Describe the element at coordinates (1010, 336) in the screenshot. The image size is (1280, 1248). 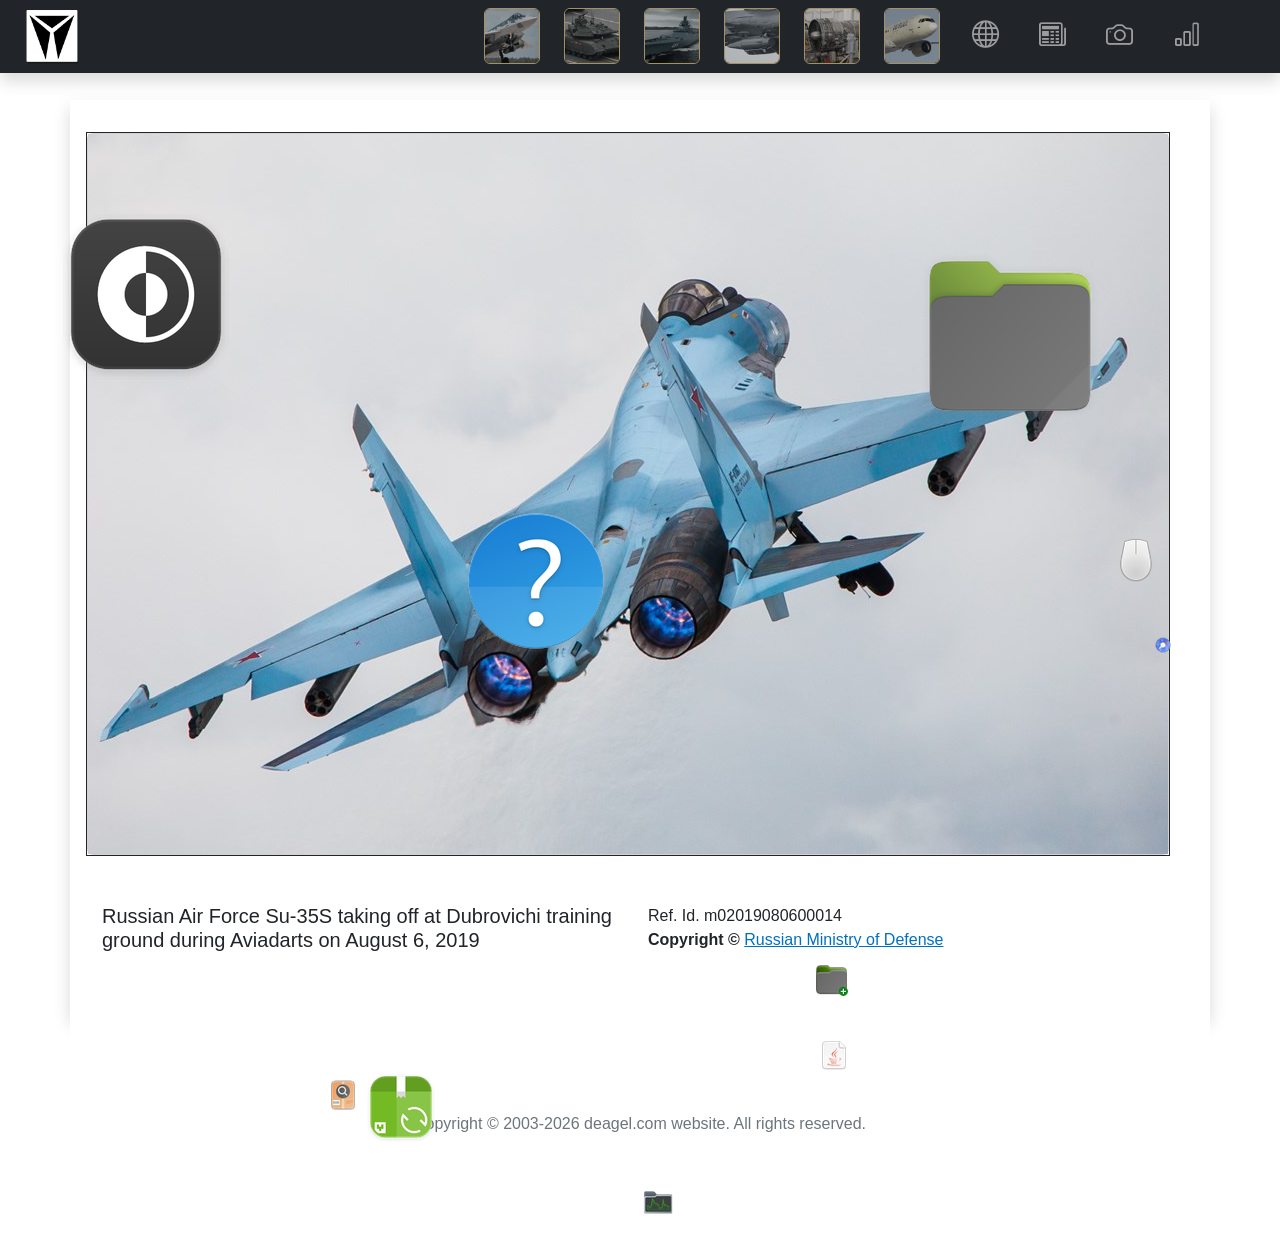
I see `open a folder or directory` at that location.